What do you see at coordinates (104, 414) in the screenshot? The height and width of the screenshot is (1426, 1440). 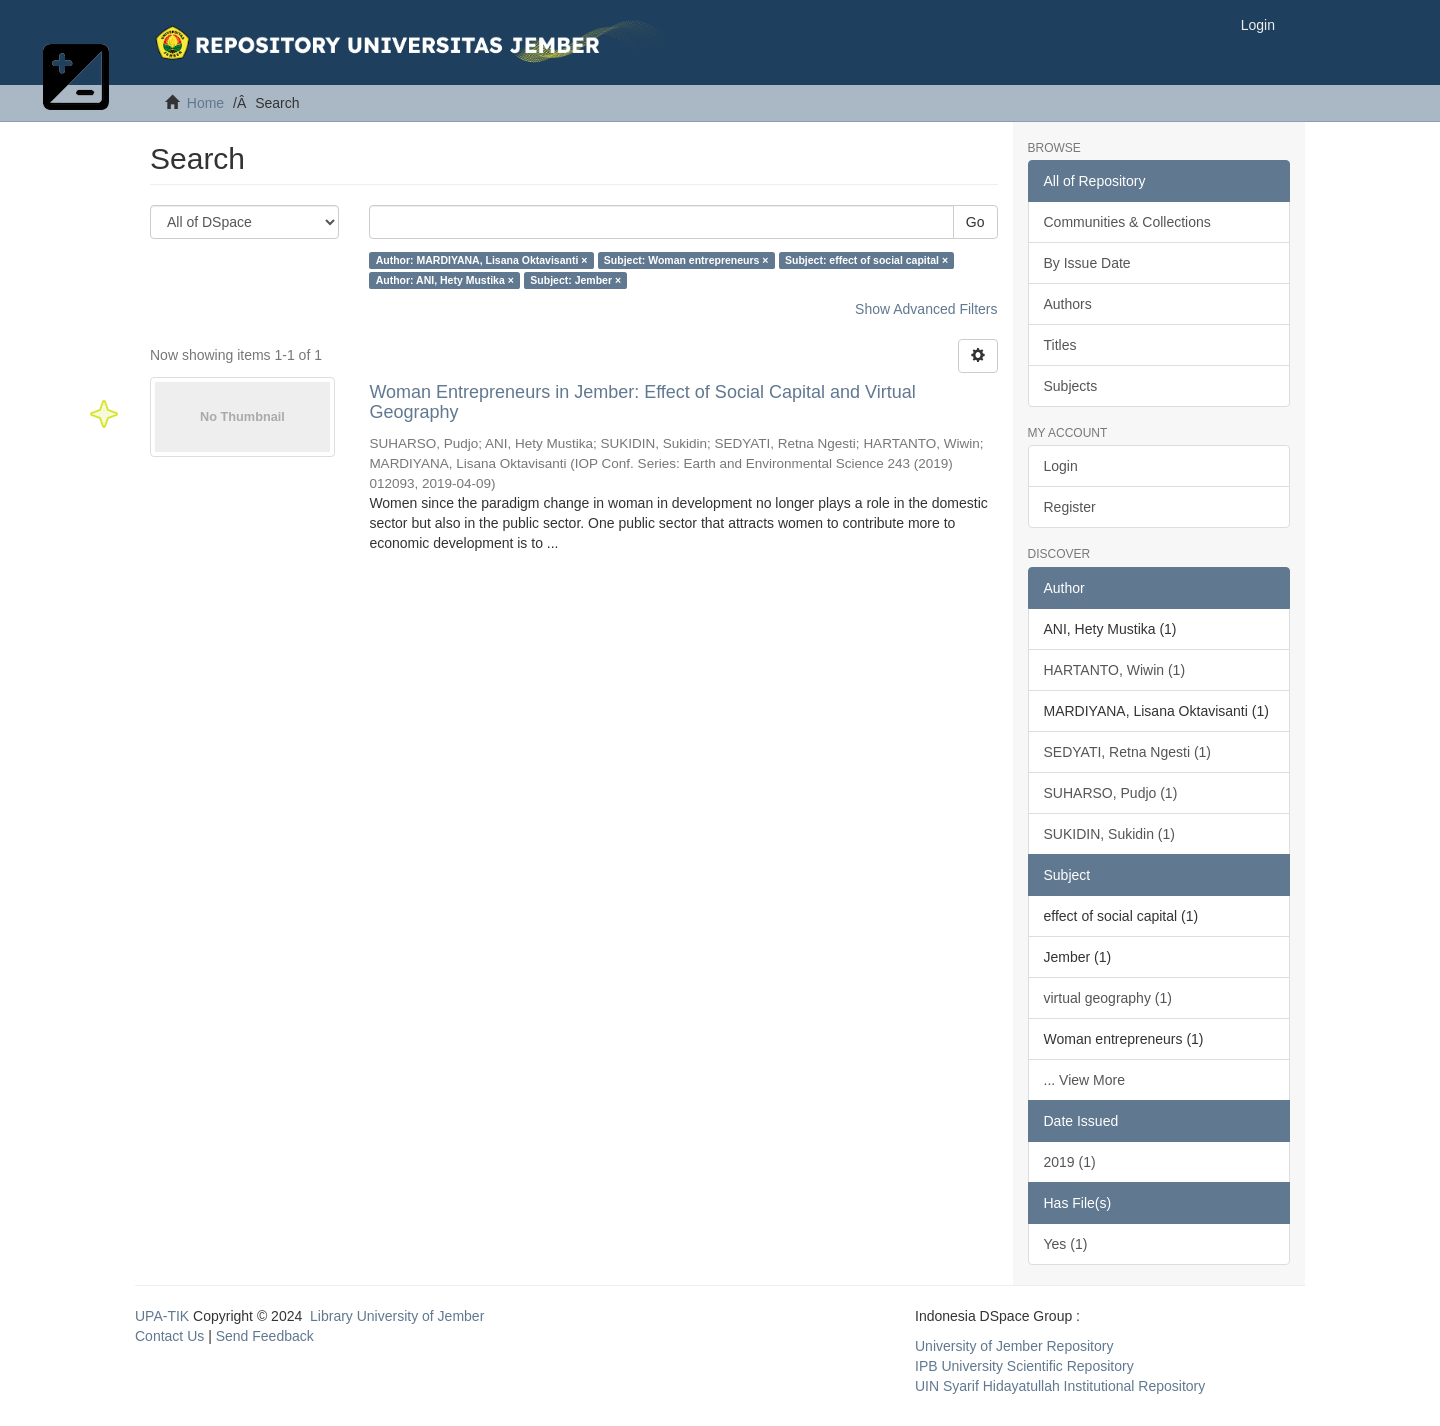 I see `indicates a featured or highlighted item` at bounding box center [104, 414].